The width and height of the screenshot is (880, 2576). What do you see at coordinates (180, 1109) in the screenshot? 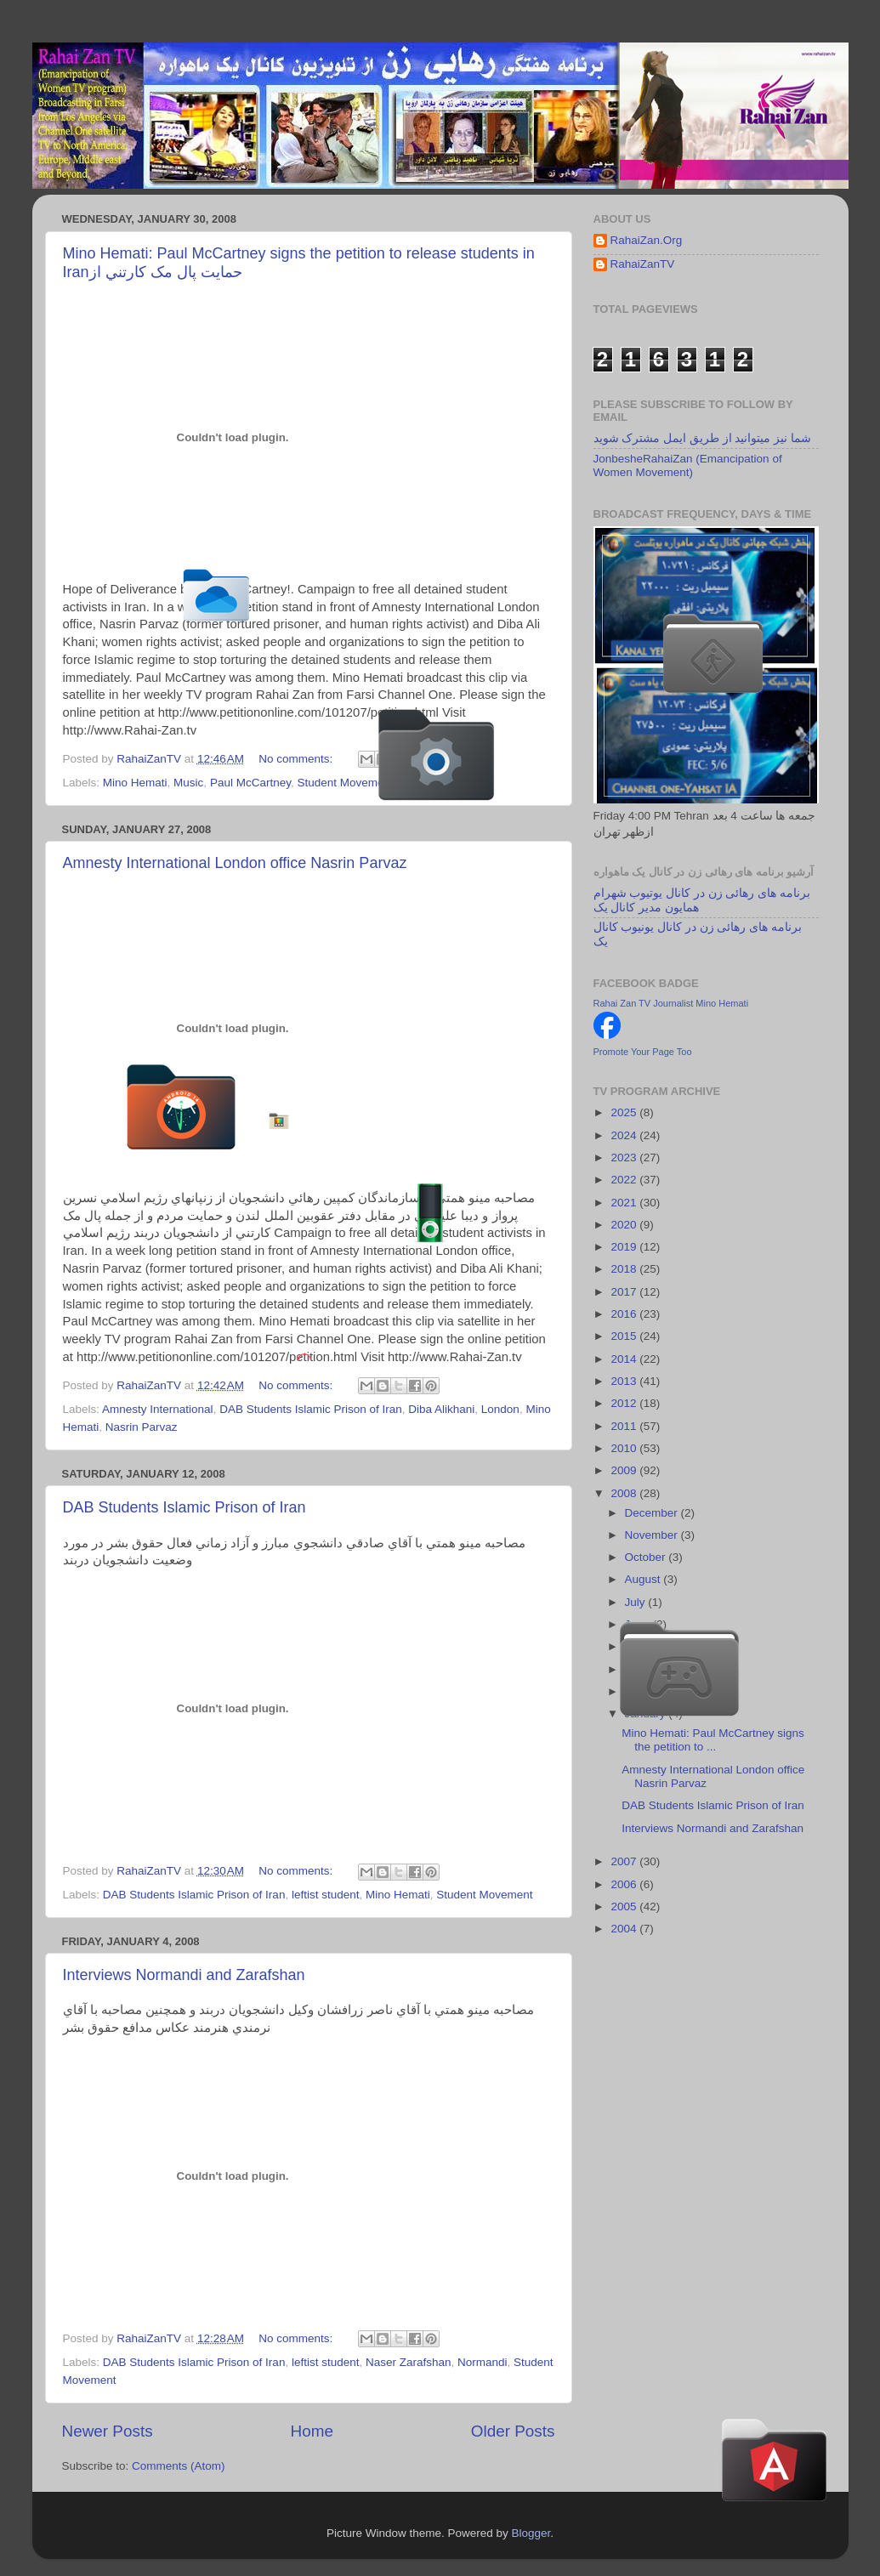
I see `open android 14 system folder` at bounding box center [180, 1109].